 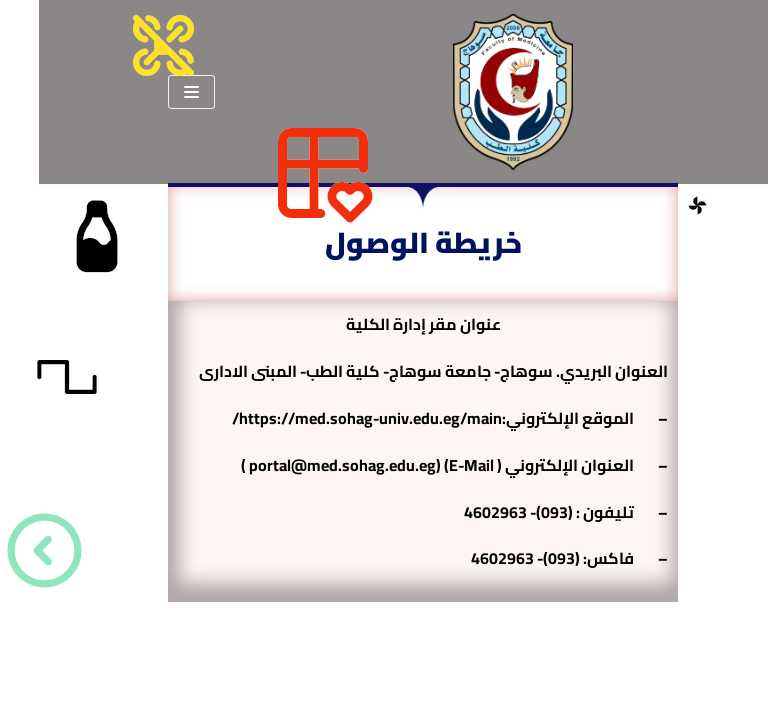 What do you see at coordinates (697, 205) in the screenshot?
I see `access toys or games section` at bounding box center [697, 205].